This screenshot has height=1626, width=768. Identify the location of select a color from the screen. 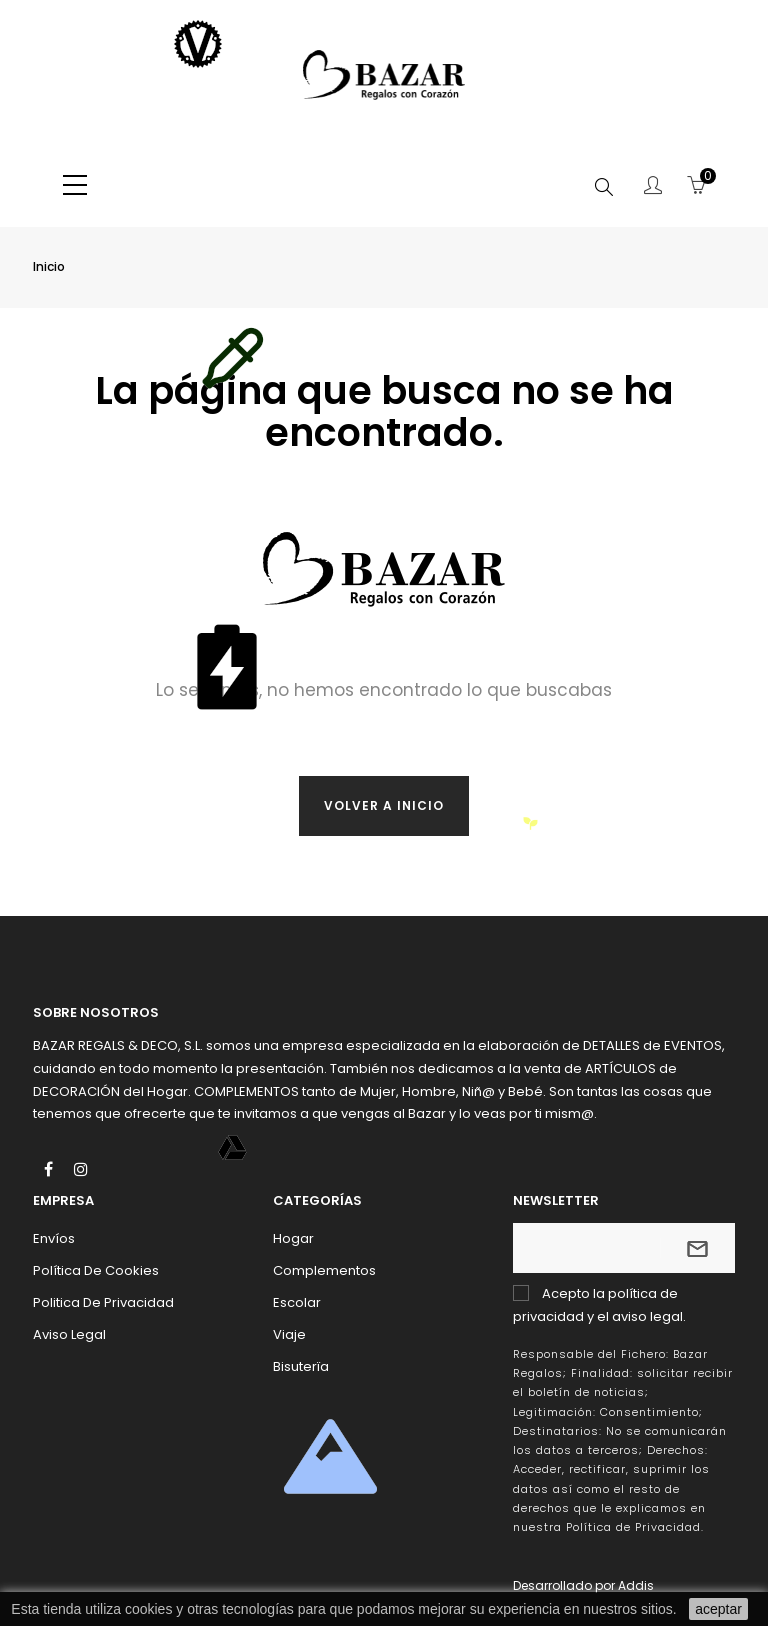
(232, 358).